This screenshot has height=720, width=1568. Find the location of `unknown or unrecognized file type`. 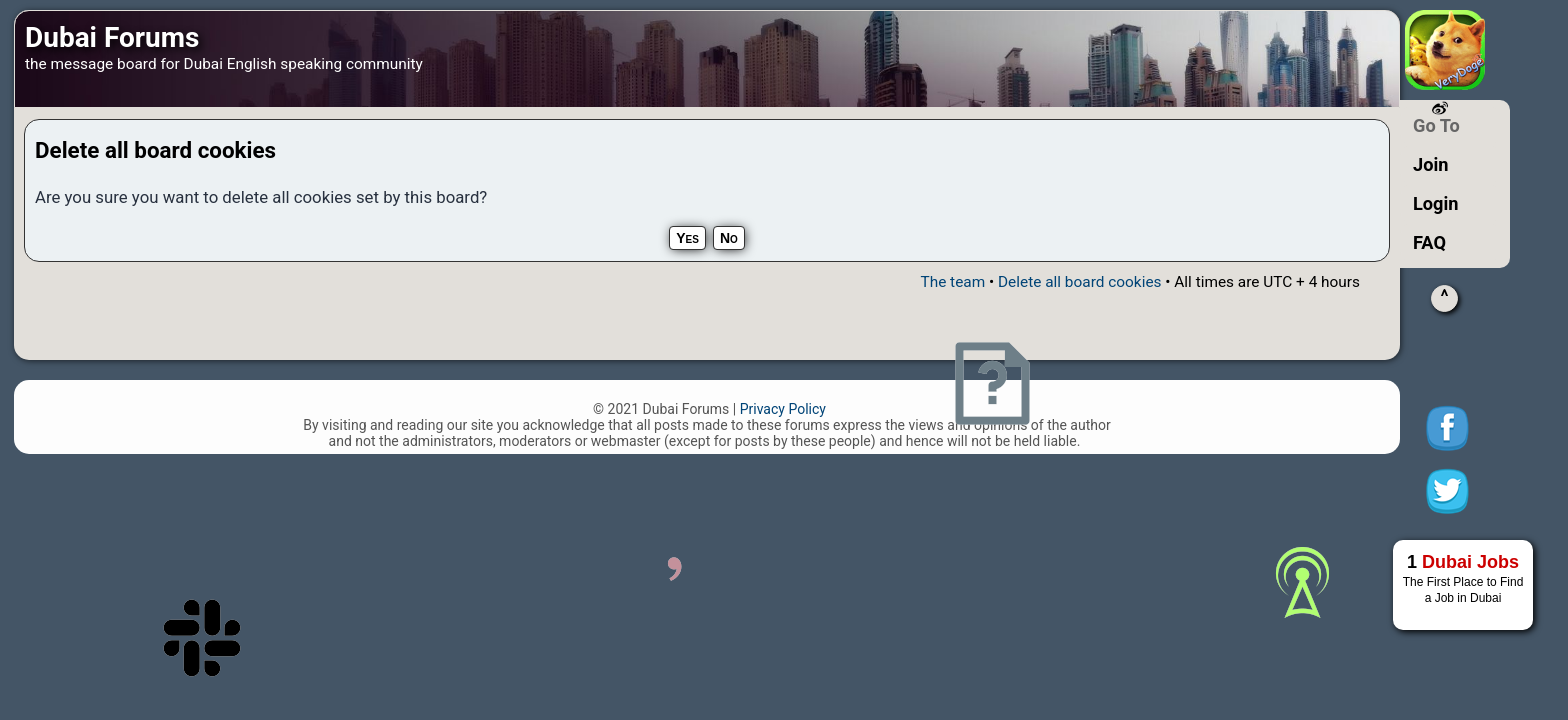

unknown or unrecognized file type is located at coordinates (992, 383).